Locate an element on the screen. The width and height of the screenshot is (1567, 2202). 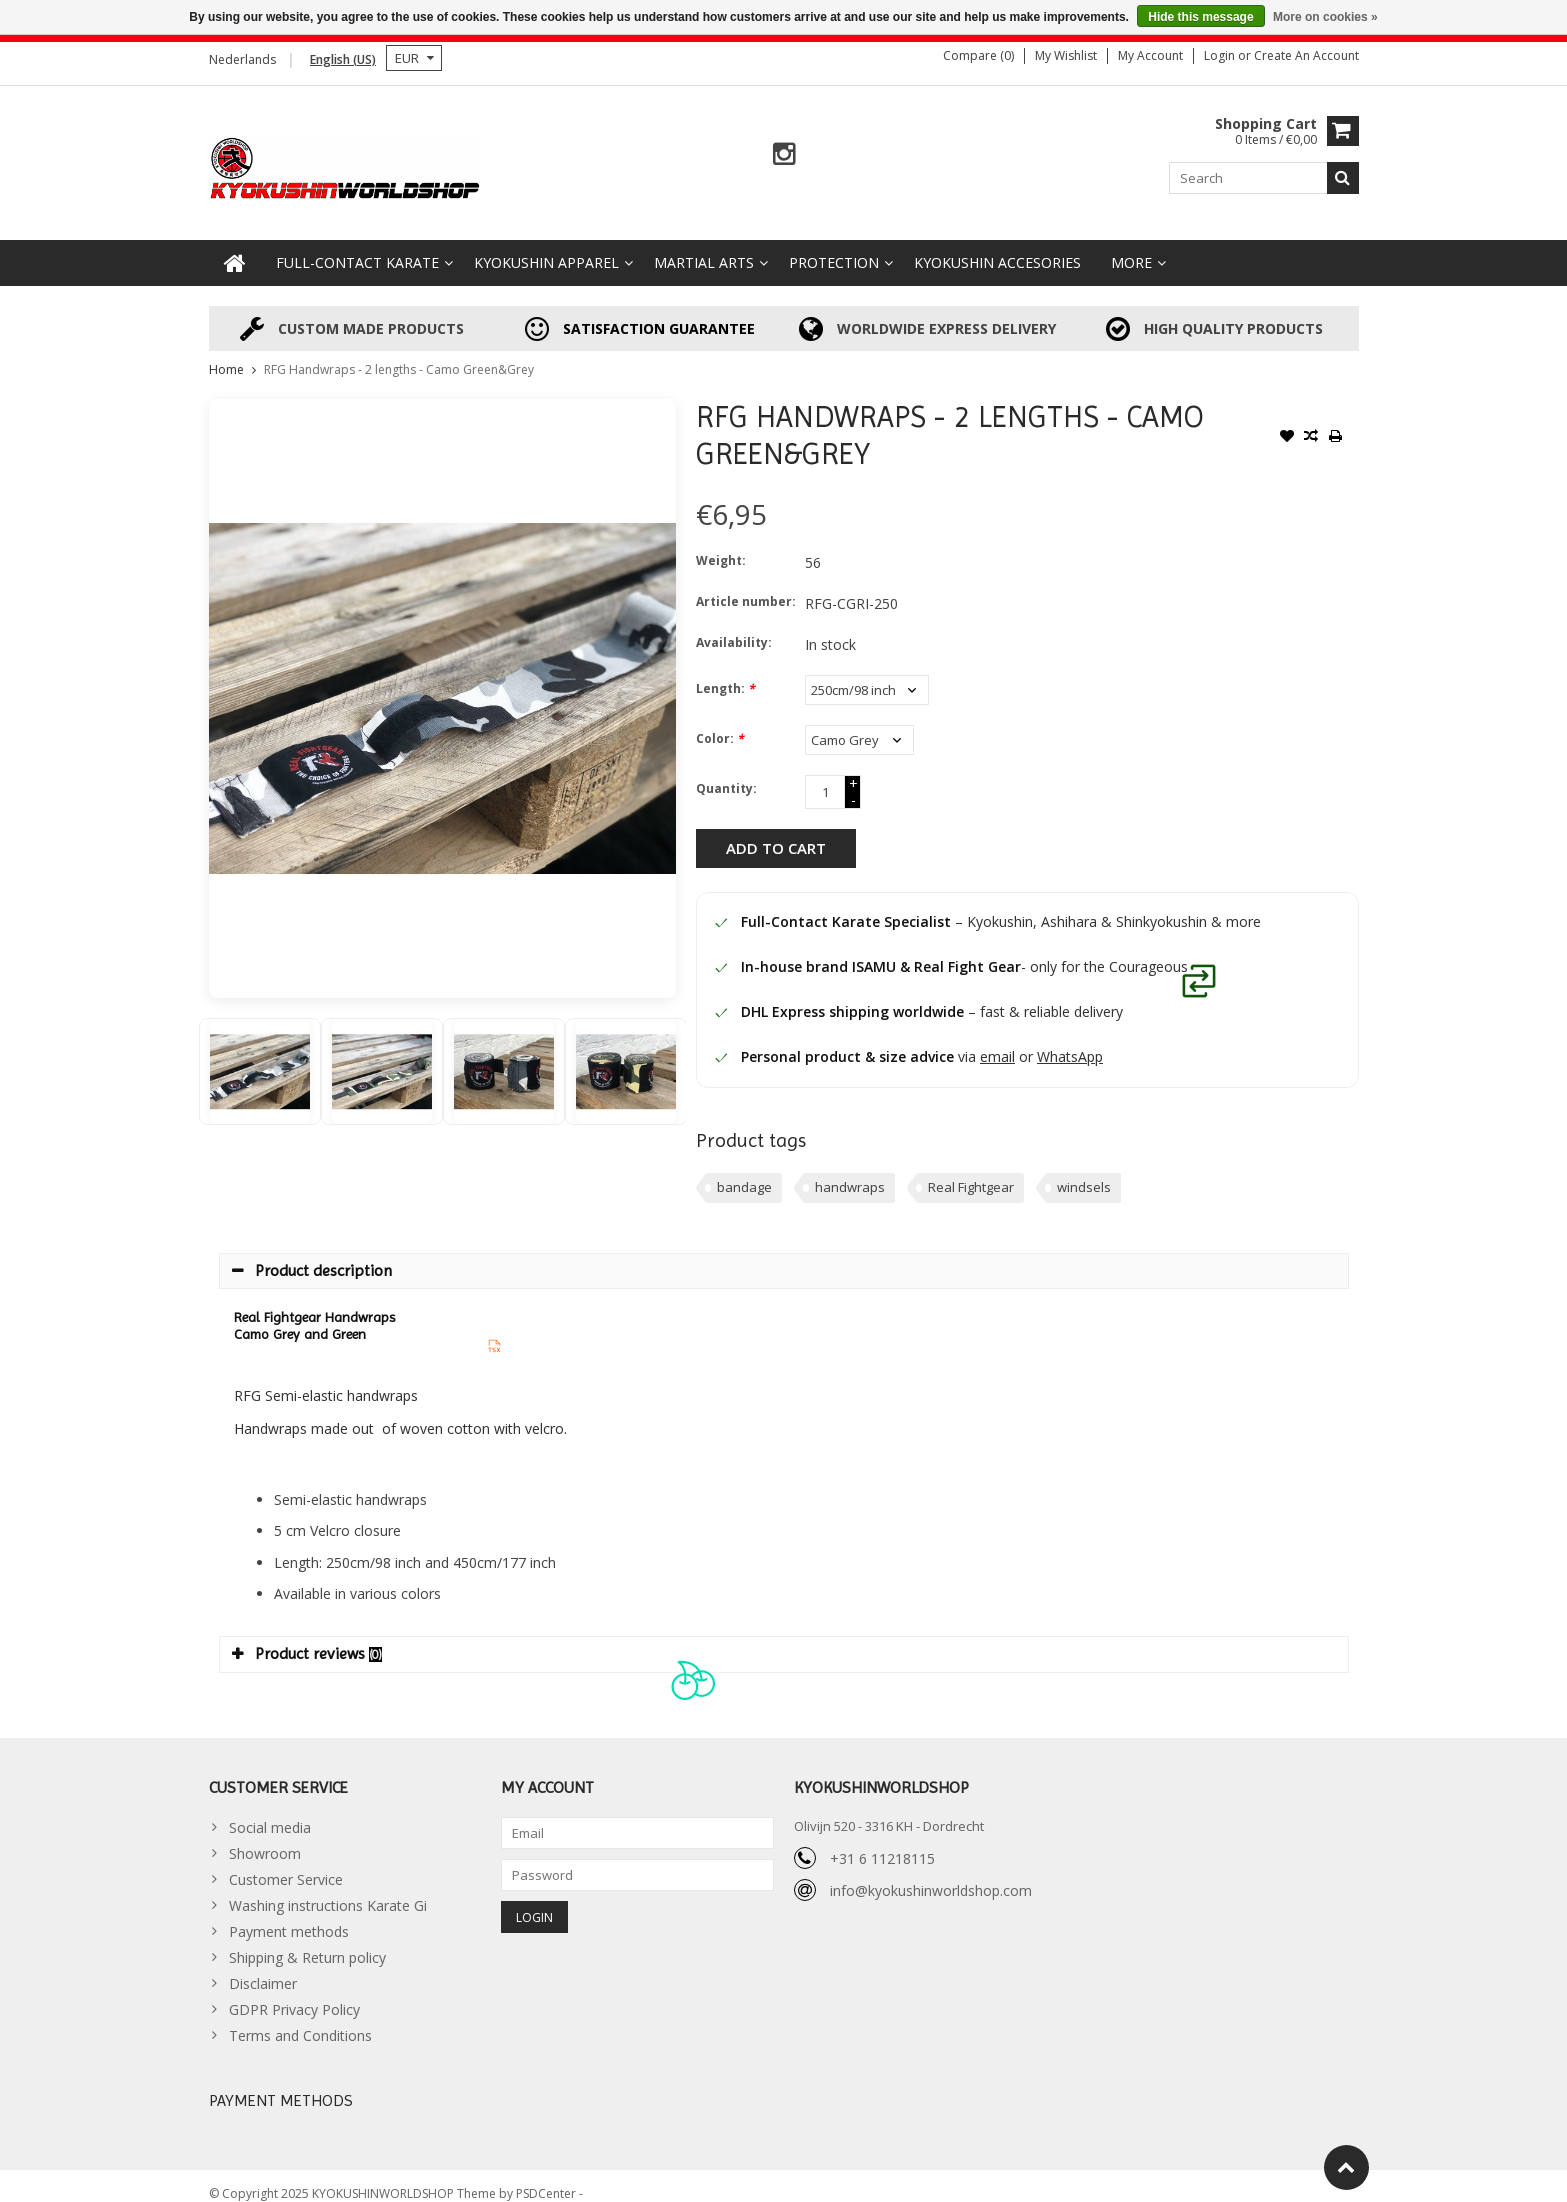
a typescript react (.tsx) file is located at coordinates (494, 1346).